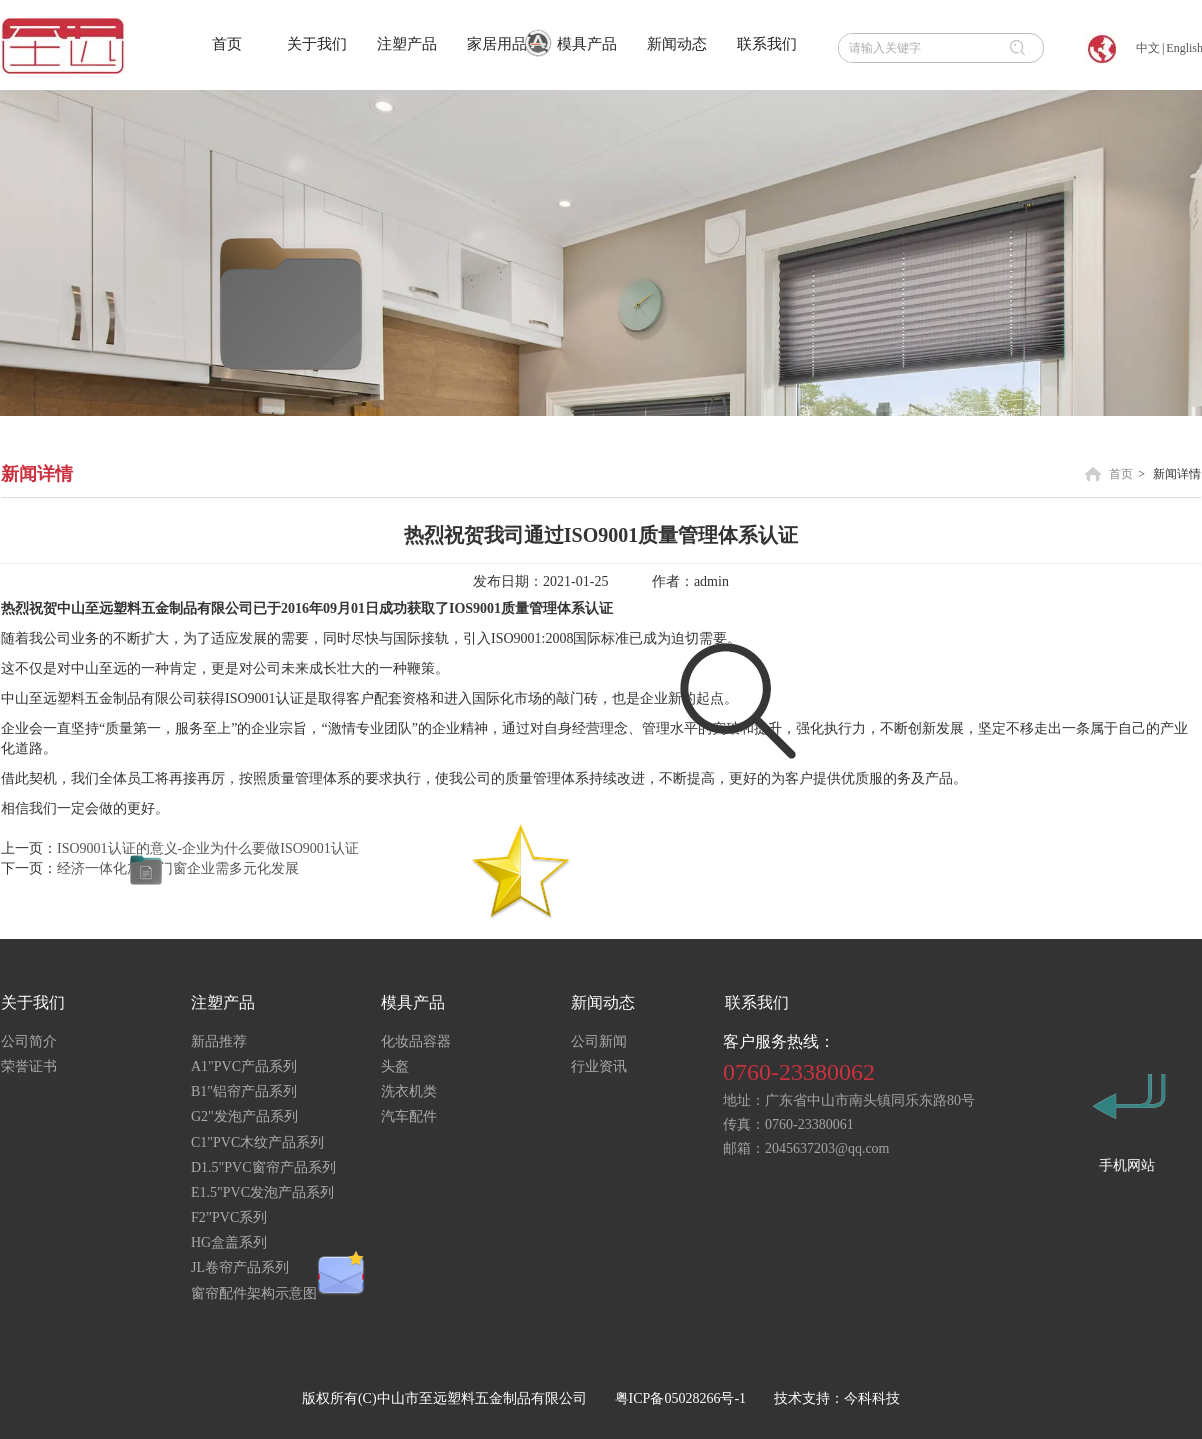 Image resolution: width=1202 pixels, height=1439 pixels. I want to click on open folder to view contents, so click(291, 304).